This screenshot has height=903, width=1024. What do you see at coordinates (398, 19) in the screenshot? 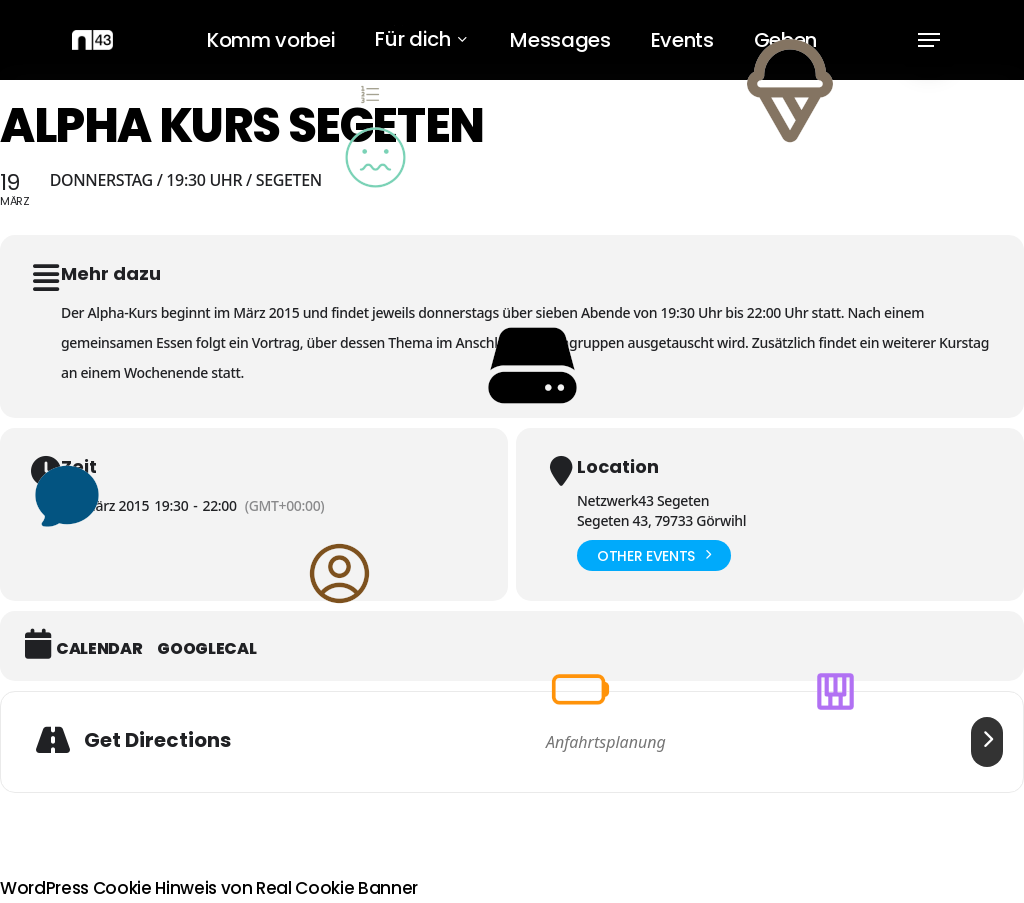
I see `delete selected item` at bounding box center [398, 19].